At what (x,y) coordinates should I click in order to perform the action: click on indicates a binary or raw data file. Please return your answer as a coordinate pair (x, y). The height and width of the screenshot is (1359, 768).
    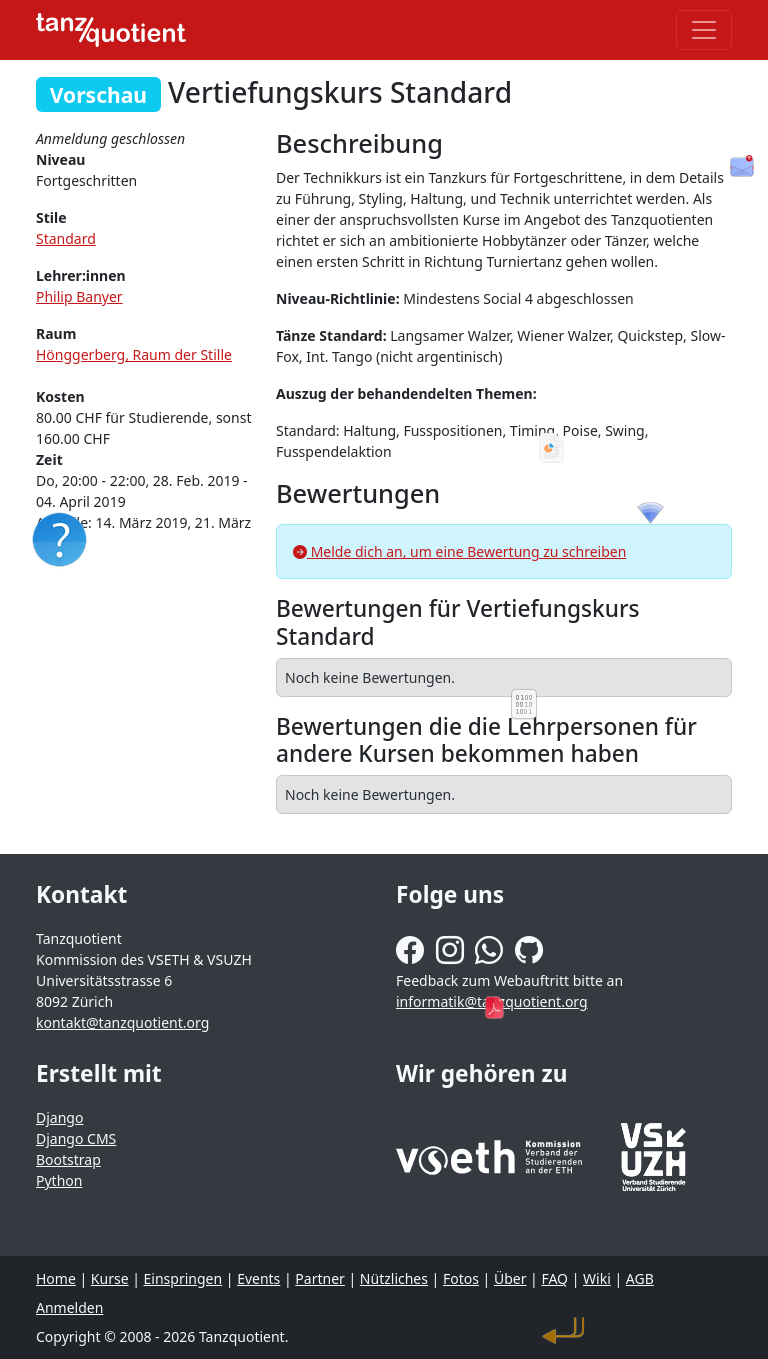
    Looking at the image, I should click on (524, 704).